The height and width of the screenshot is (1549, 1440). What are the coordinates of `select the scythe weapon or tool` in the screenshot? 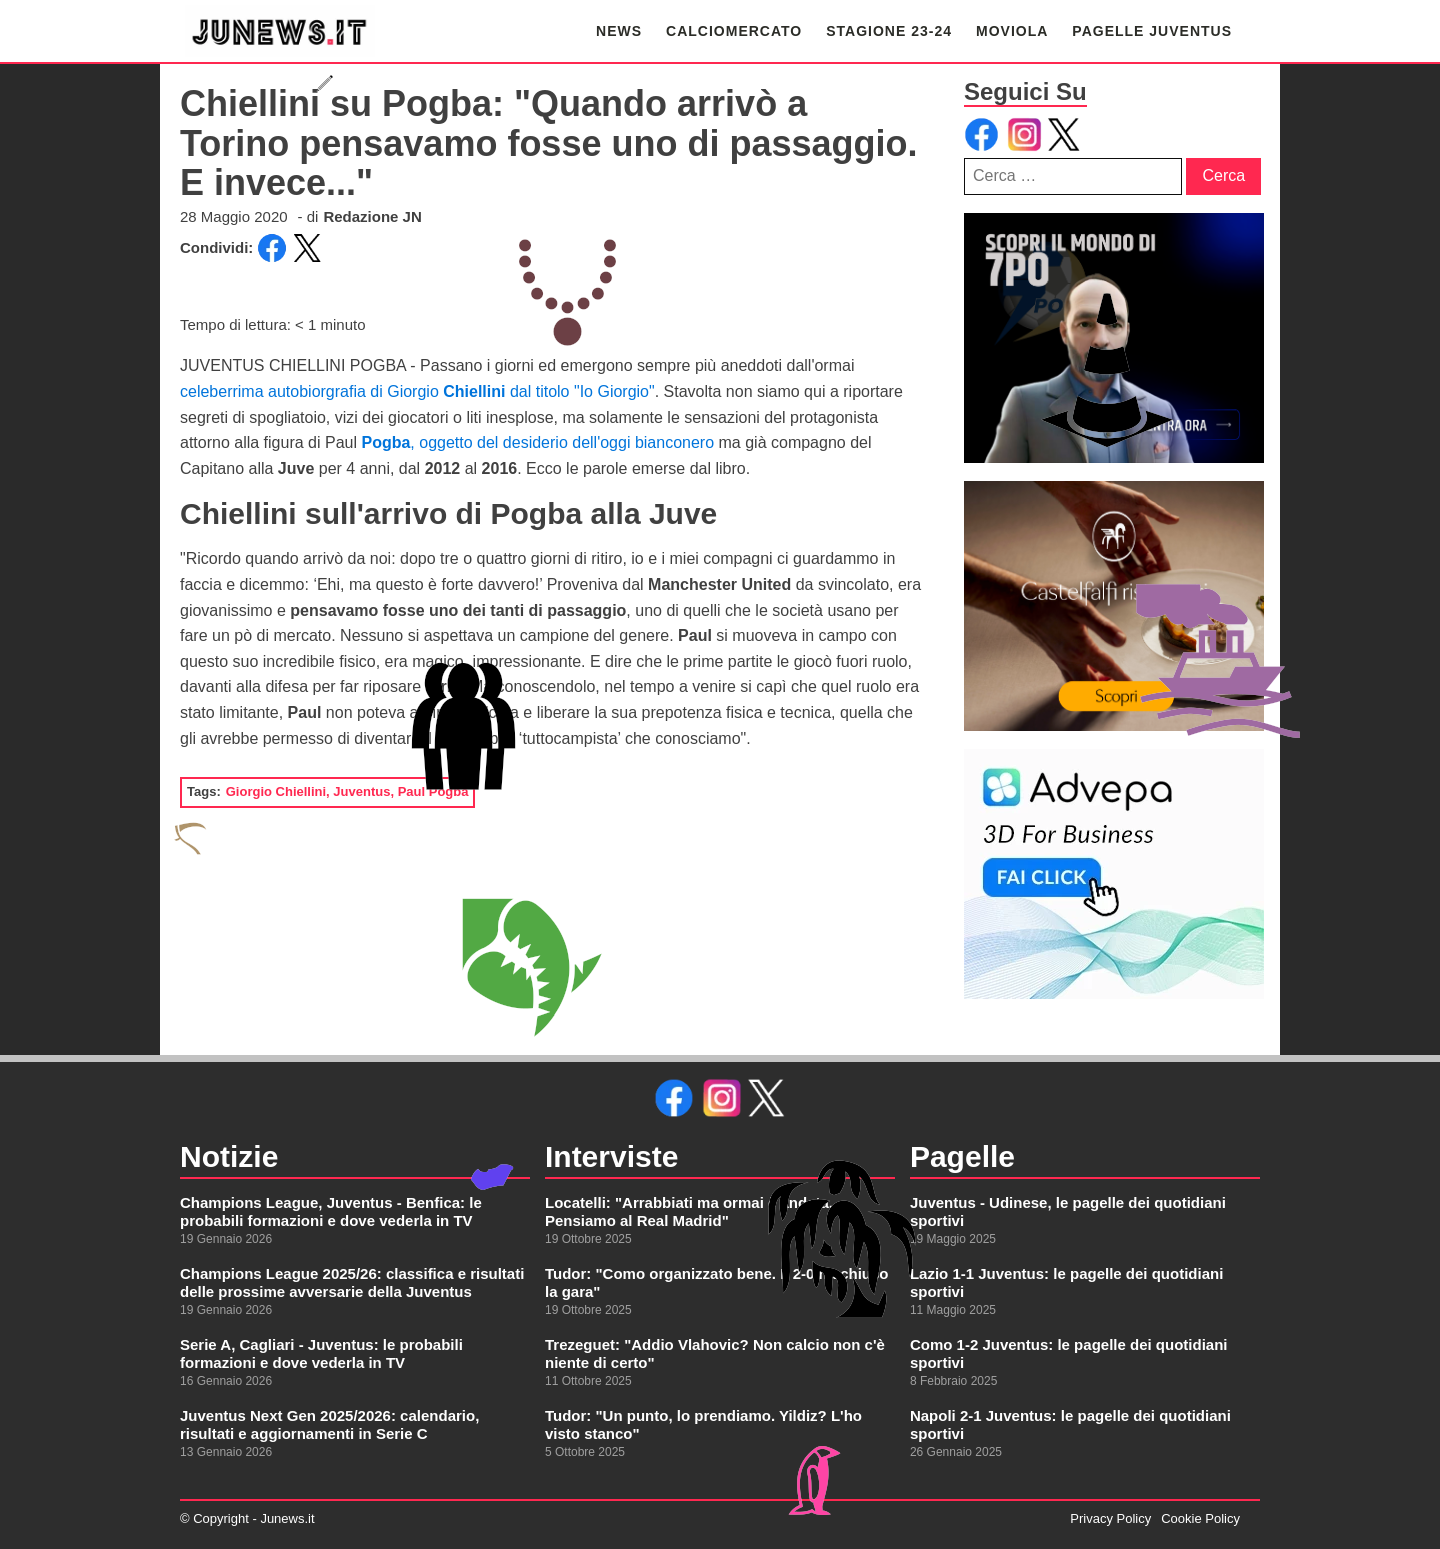 It's located at (190, 838).